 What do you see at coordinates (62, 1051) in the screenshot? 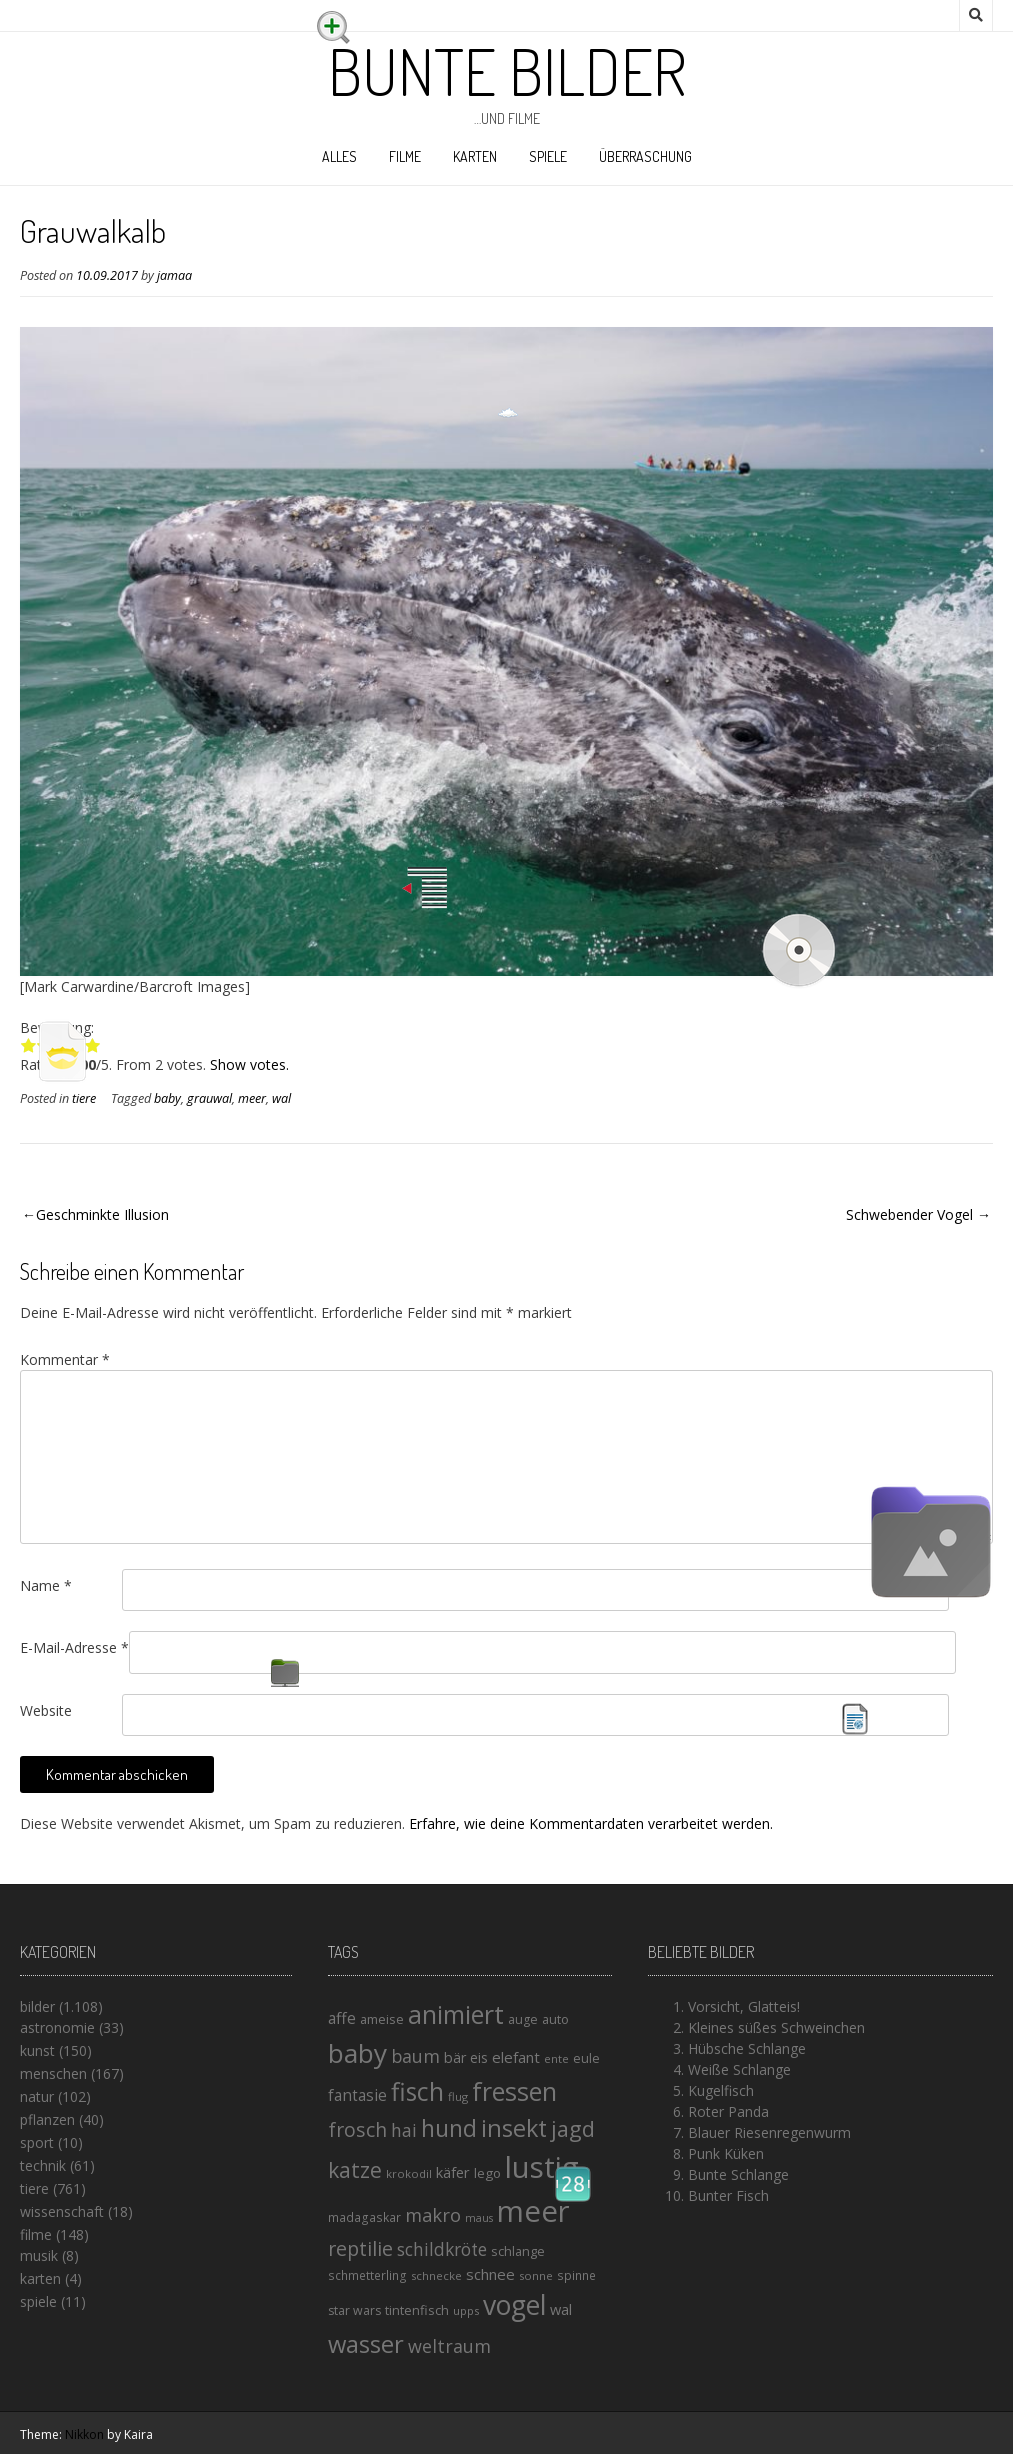
I see `a nim programming language source file` at bounding box center [62, 1051].